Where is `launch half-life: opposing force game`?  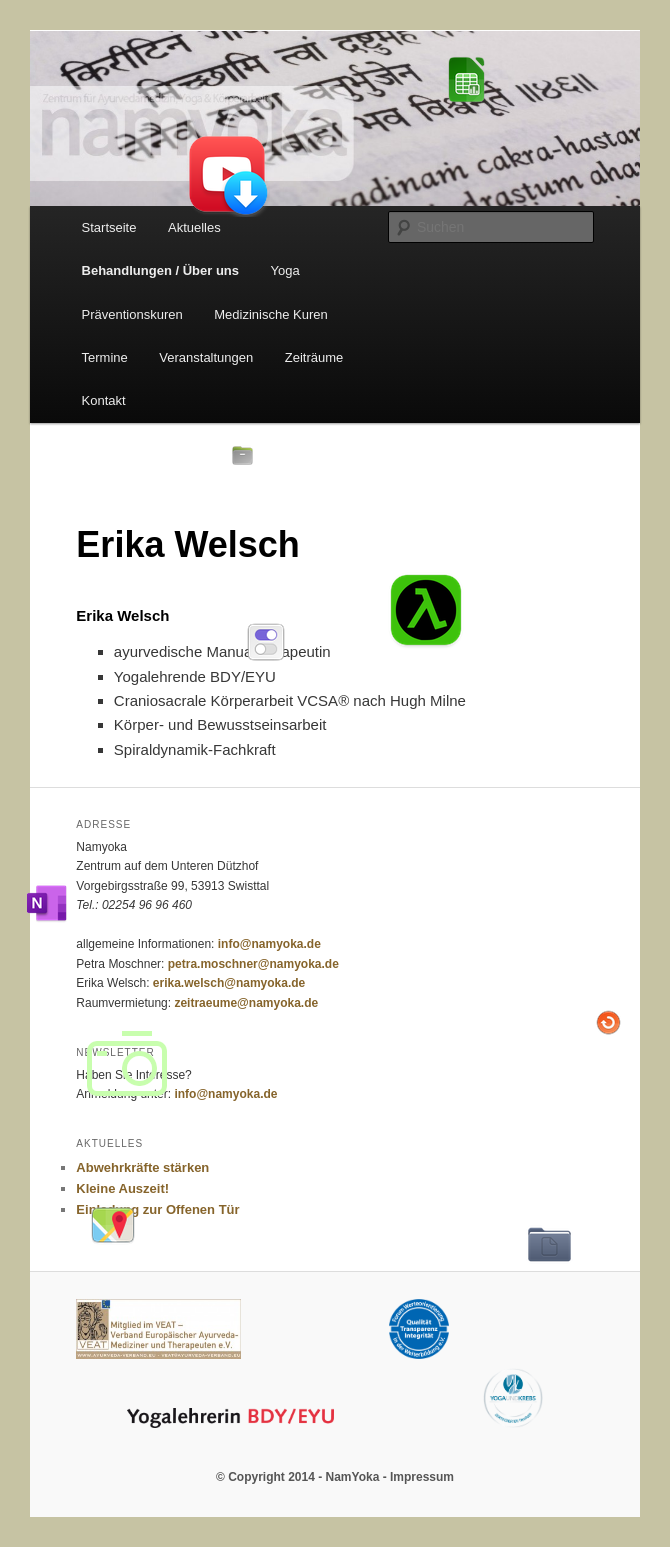 launch half-life: opposing force game is located at coordinates (426, 610).